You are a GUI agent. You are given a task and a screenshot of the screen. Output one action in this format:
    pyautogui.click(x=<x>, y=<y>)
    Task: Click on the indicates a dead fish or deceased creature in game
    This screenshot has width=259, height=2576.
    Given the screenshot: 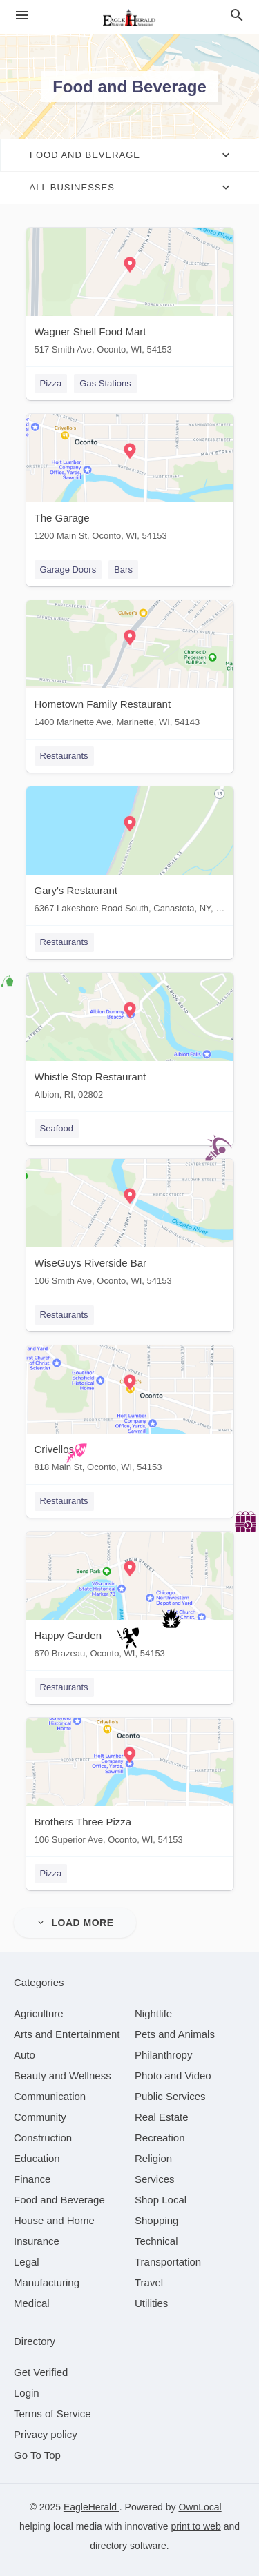 What is the action you would take?
    pyautogui.click(x=77, y=1454)
    